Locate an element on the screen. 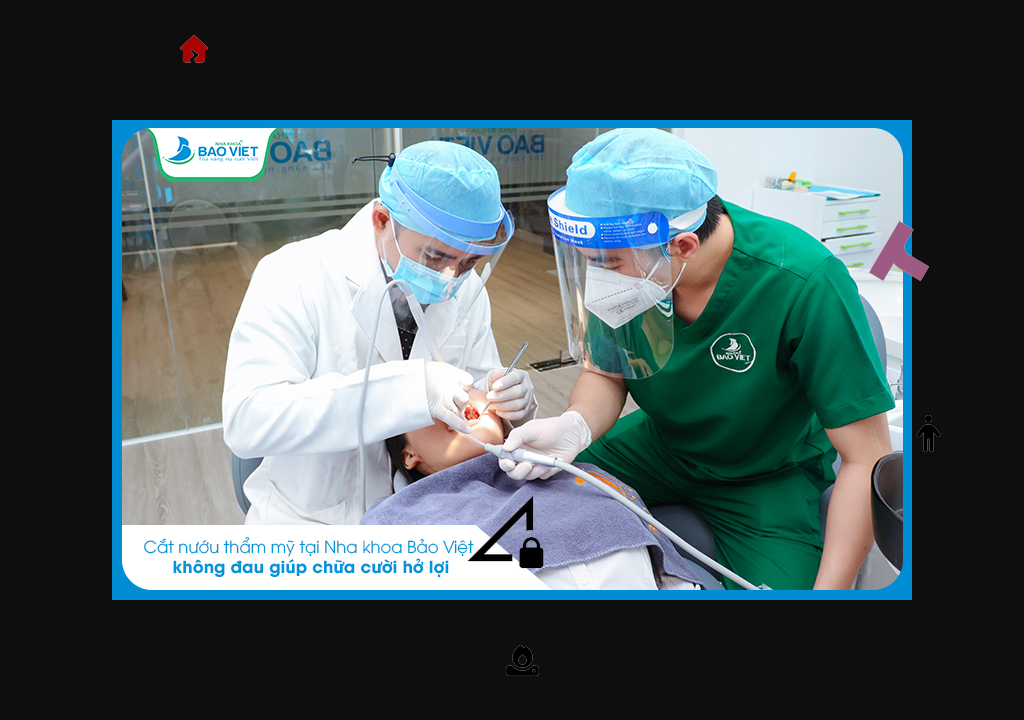  trapeze app or service branding is located at coordinates (899, 251).